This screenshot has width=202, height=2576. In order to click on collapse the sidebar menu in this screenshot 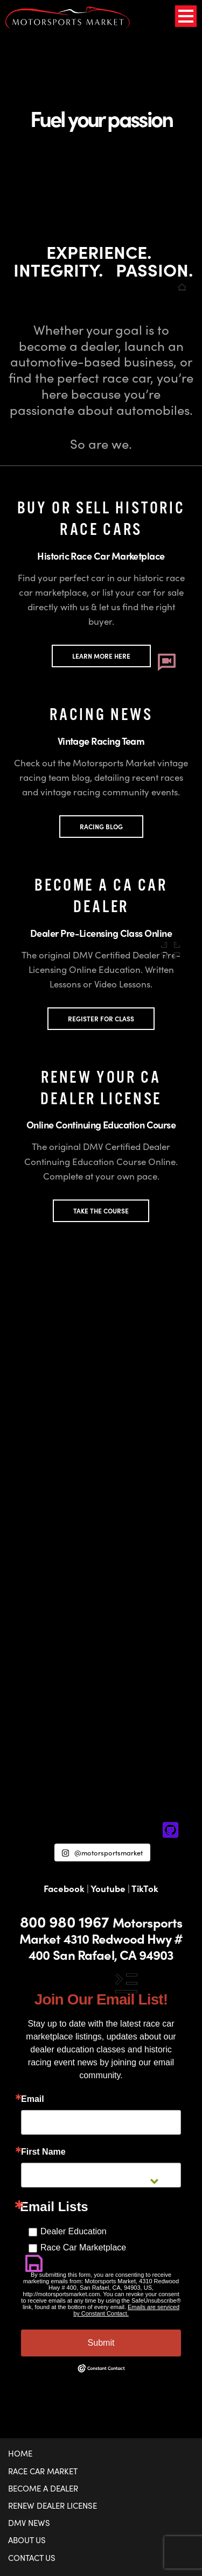, I will do `click(126, 1983)`.